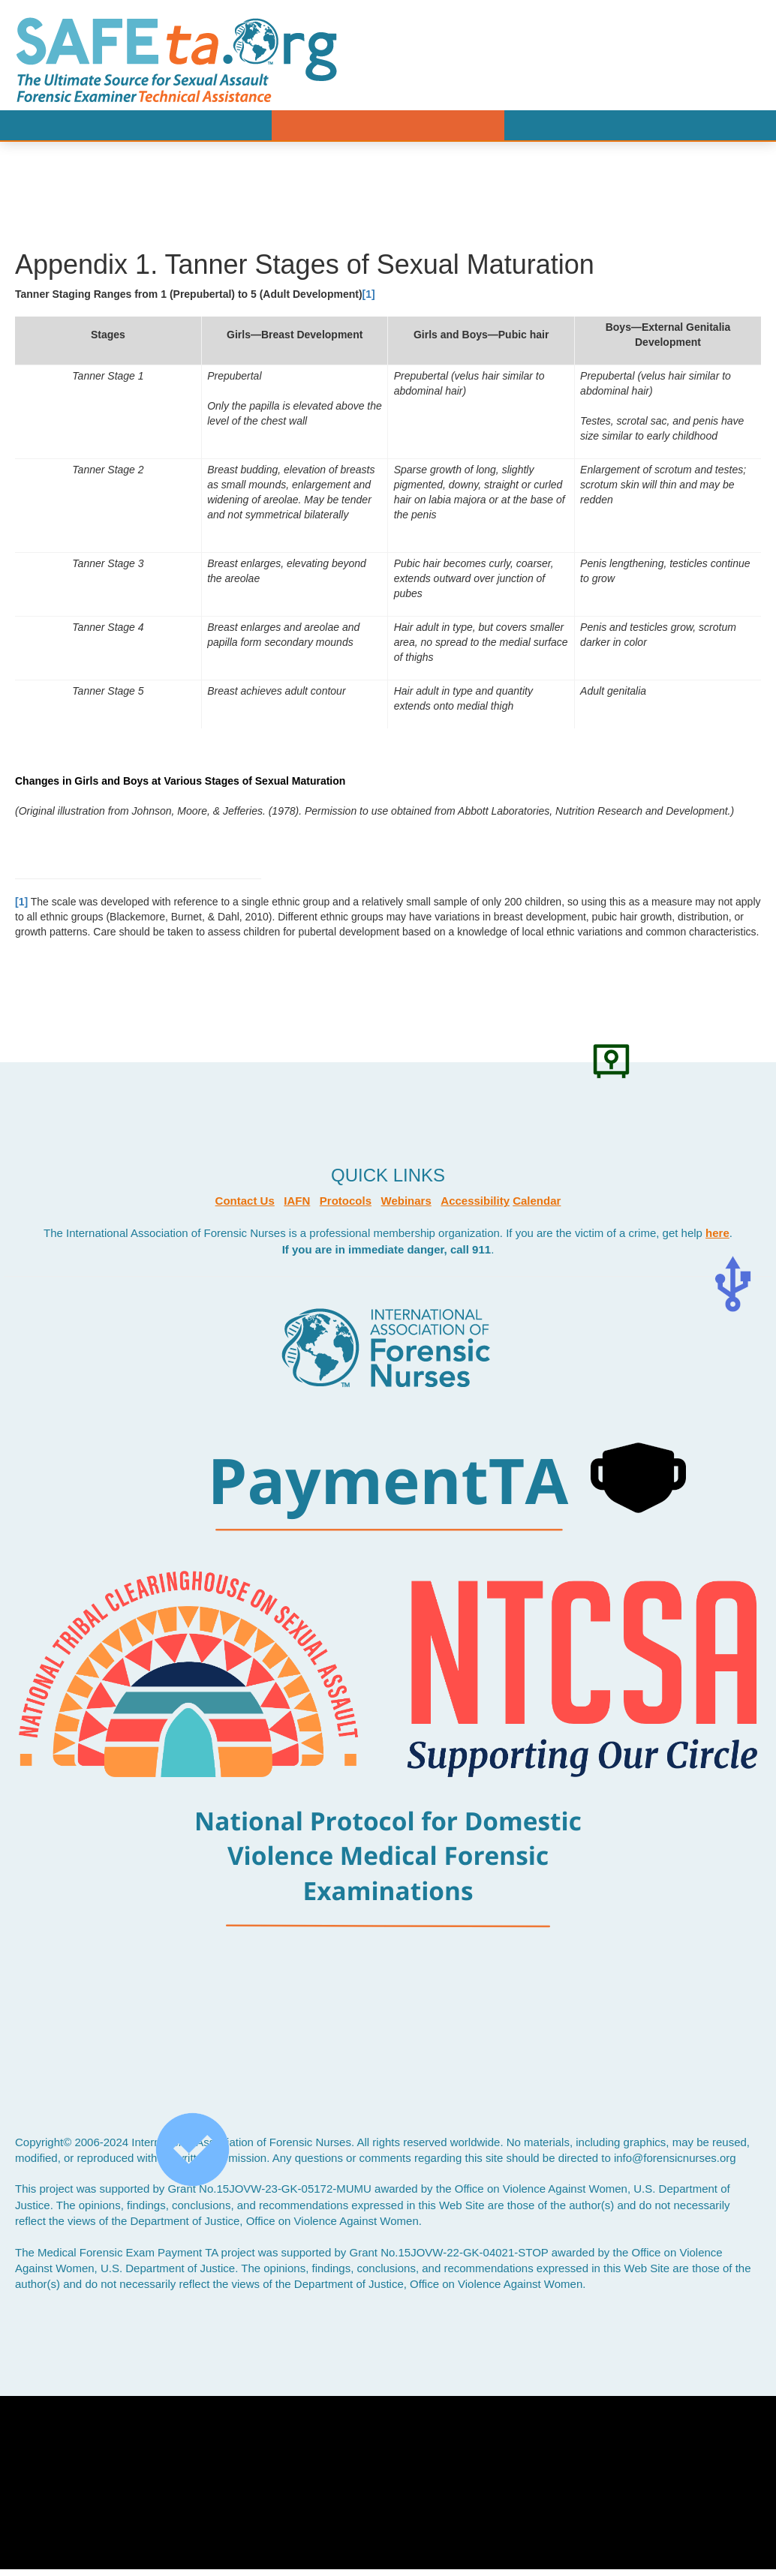 Image resolution: width=776 pixels, height=2576 pixels. I want to click on access secure storage or vault, so click(611, 1060).